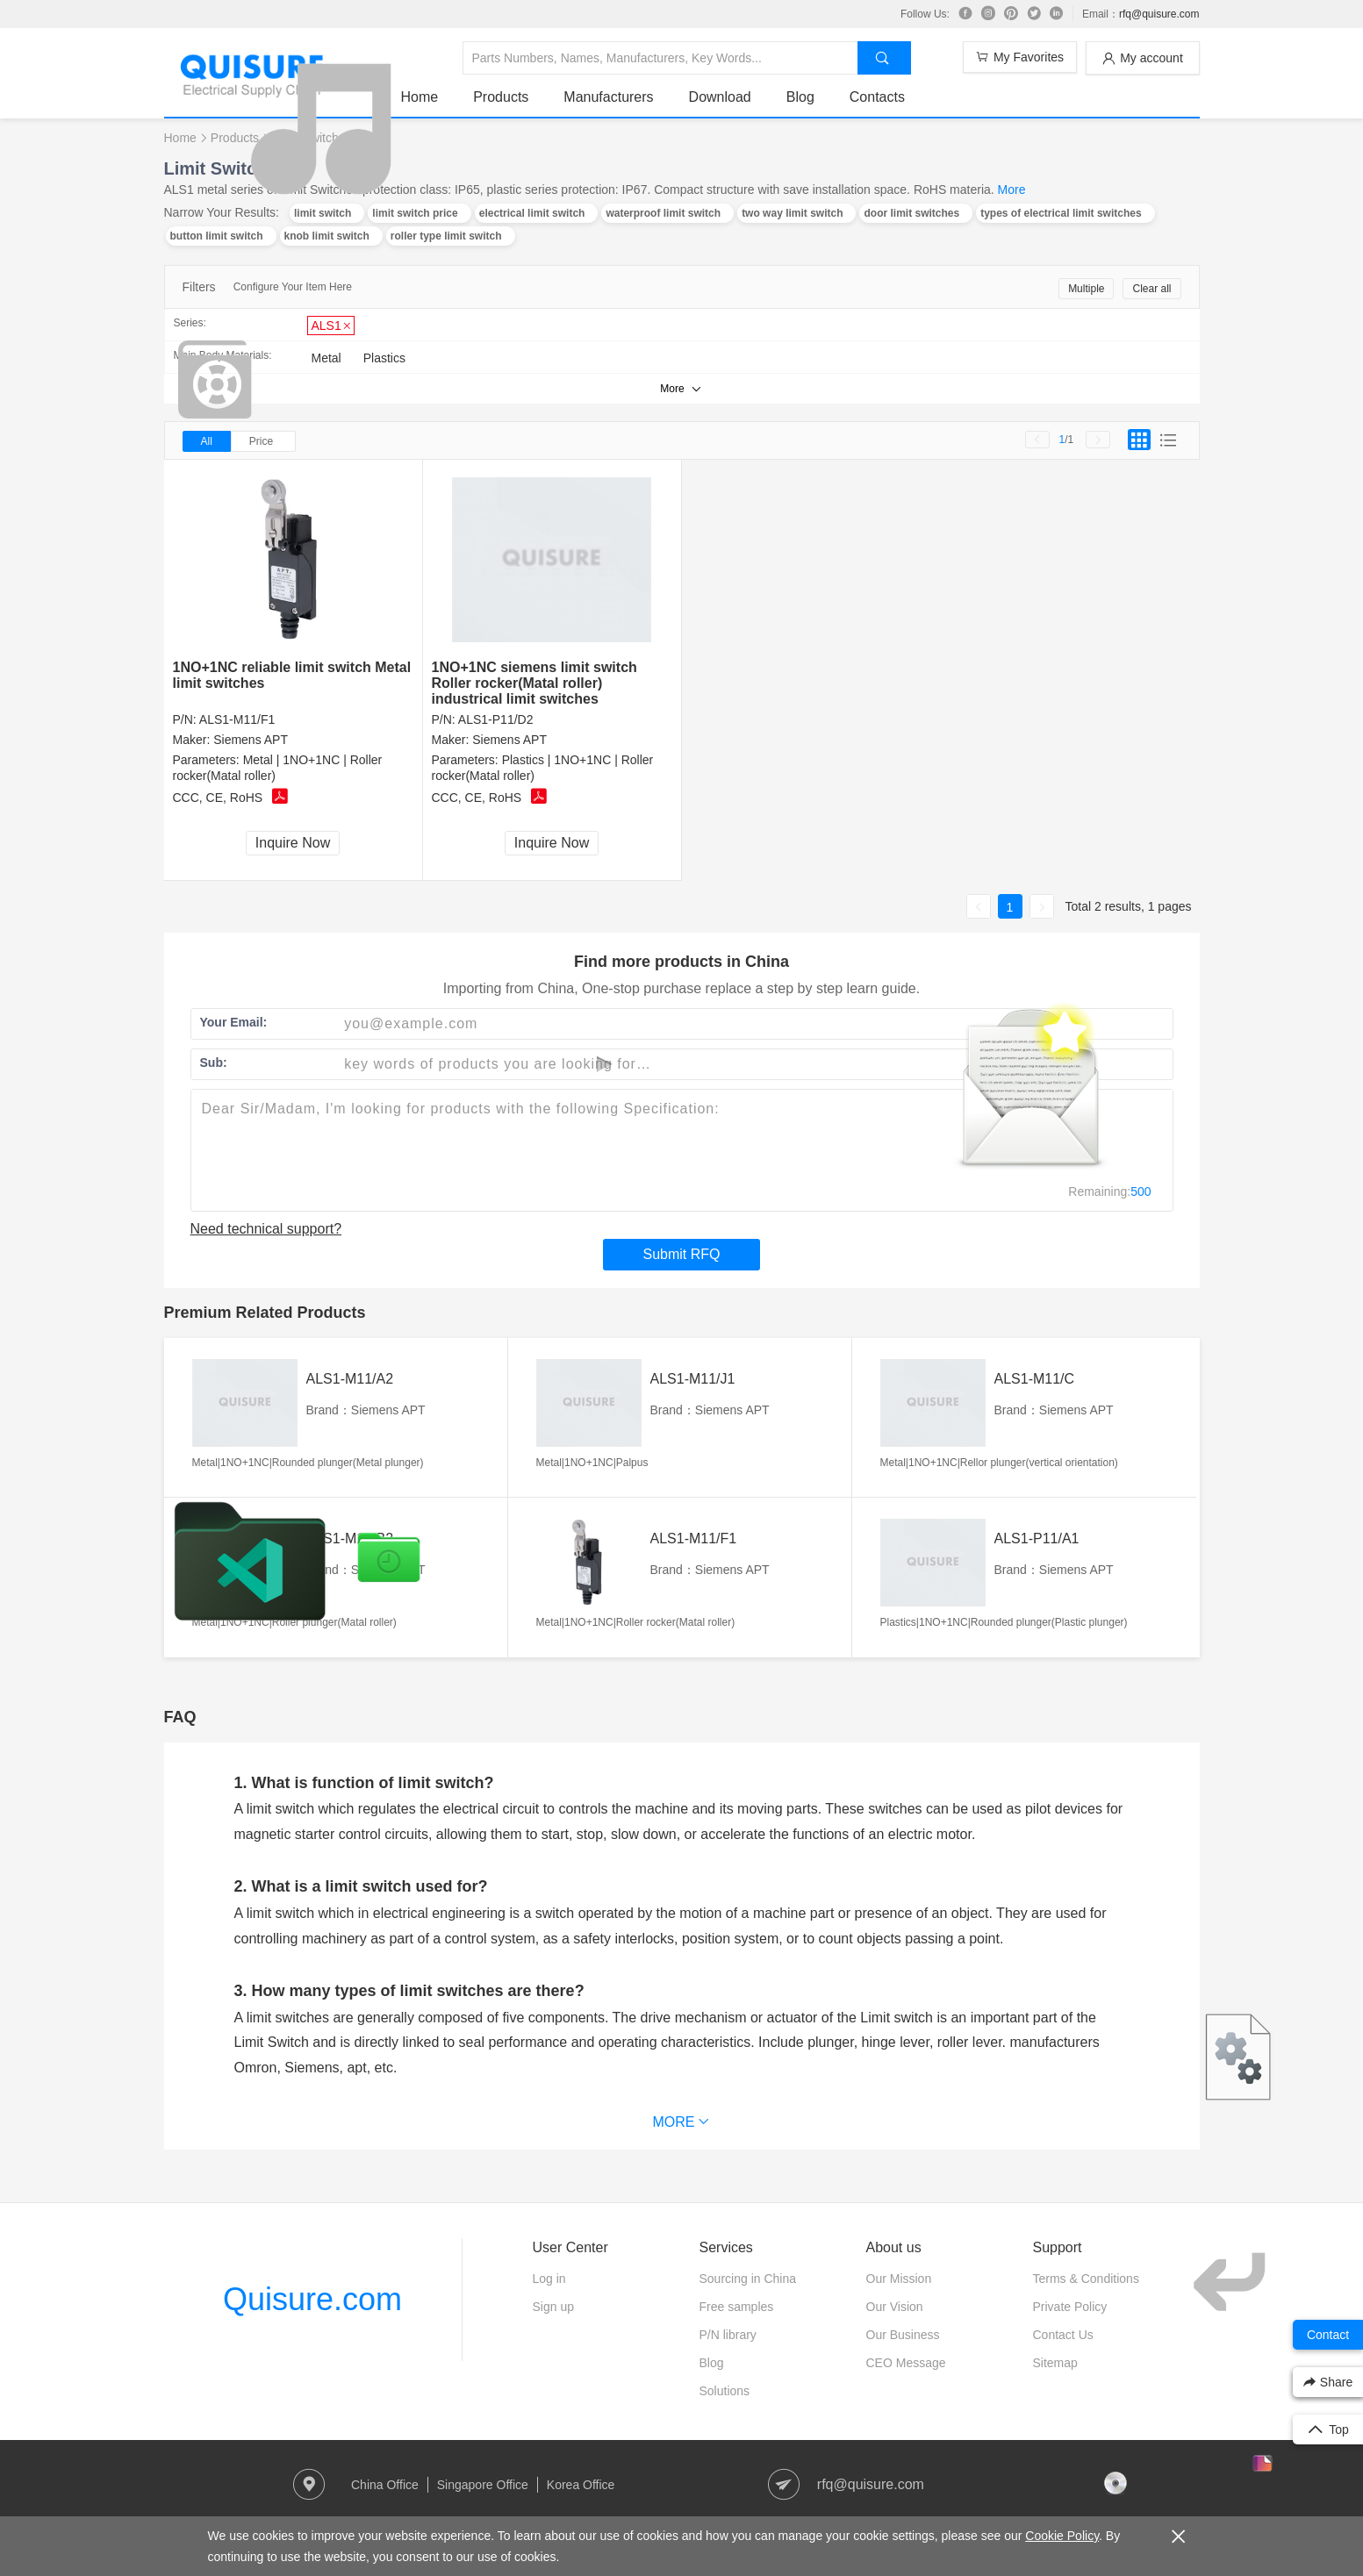  Describe the element at coordinates (1262, 2463) in the screenshot. I see `change desktop wallpaper settings` at that location.